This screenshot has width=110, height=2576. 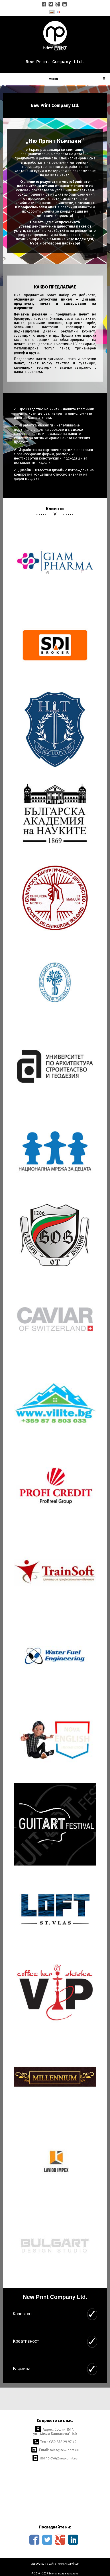 What do you see at coordinates (47, 572) in the screenshot?
I see `select headwear or cap accessory` at bounding box center [47, 572].